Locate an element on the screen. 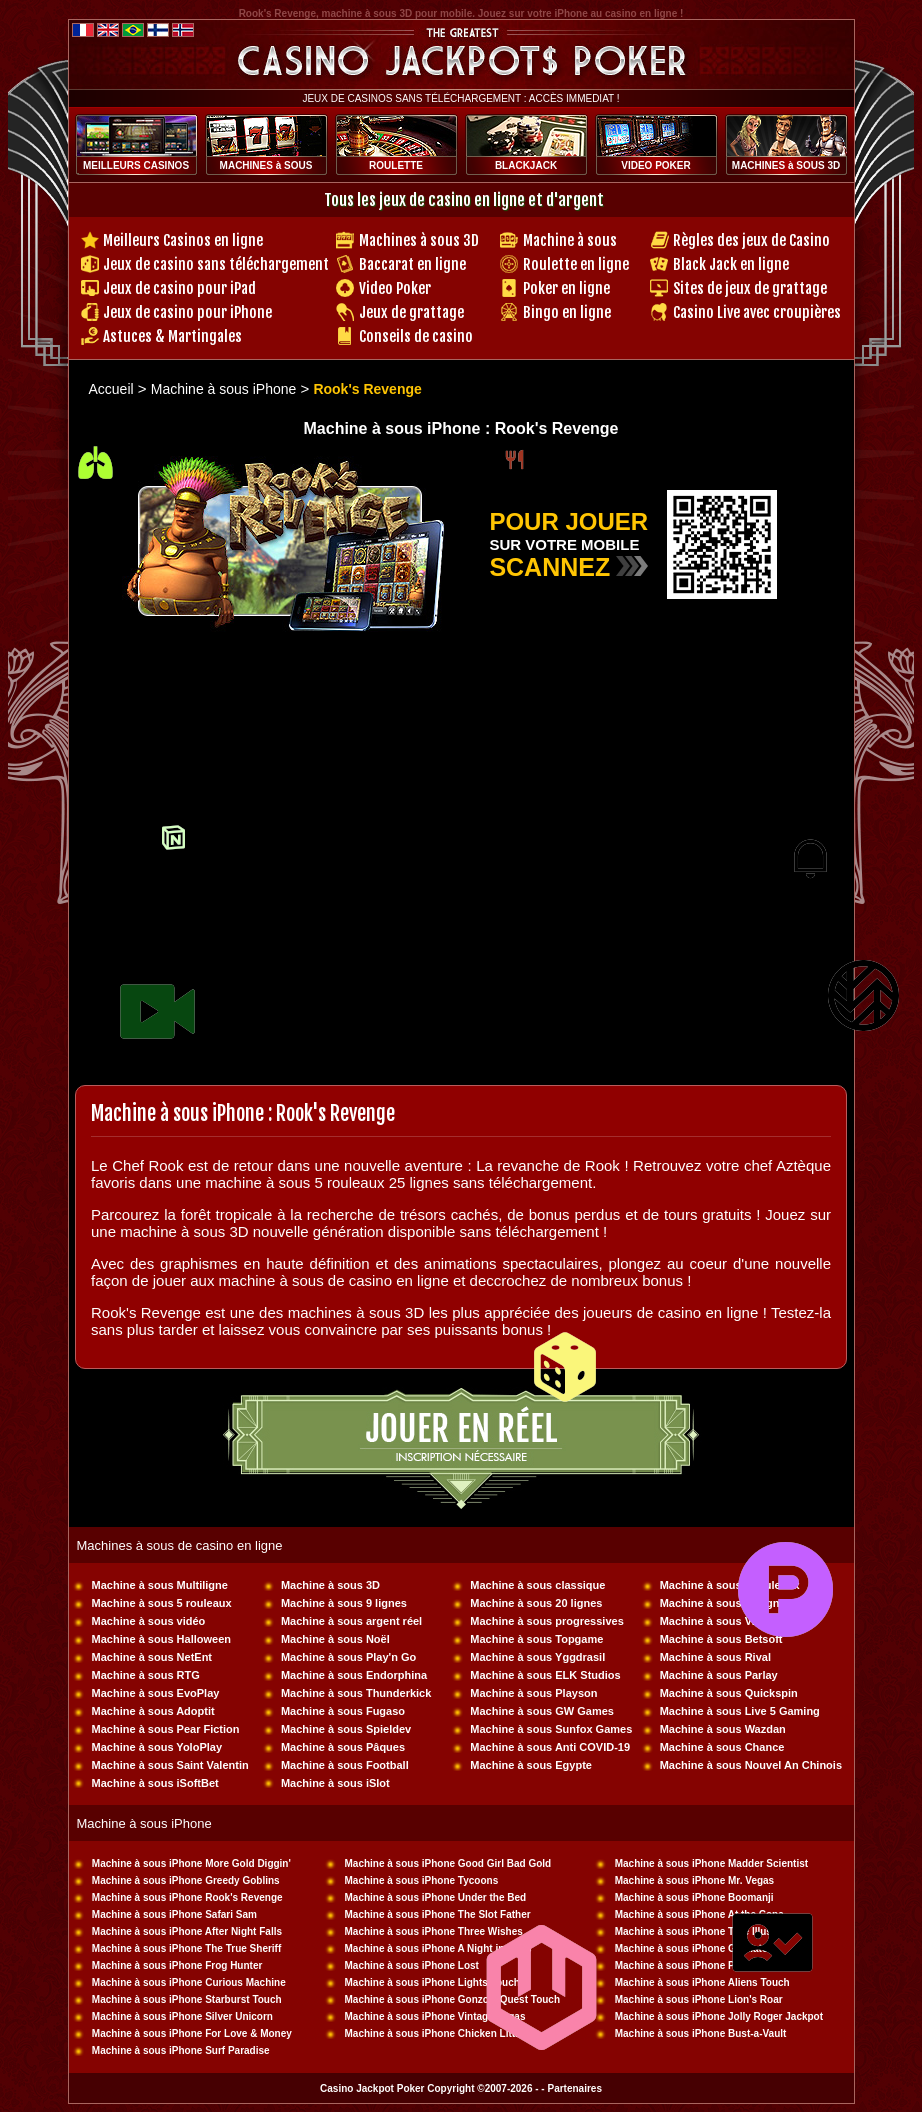 This screenshot has width=922, height=2112. verified ID or pass accepted is located at coordinates (772, 1942).